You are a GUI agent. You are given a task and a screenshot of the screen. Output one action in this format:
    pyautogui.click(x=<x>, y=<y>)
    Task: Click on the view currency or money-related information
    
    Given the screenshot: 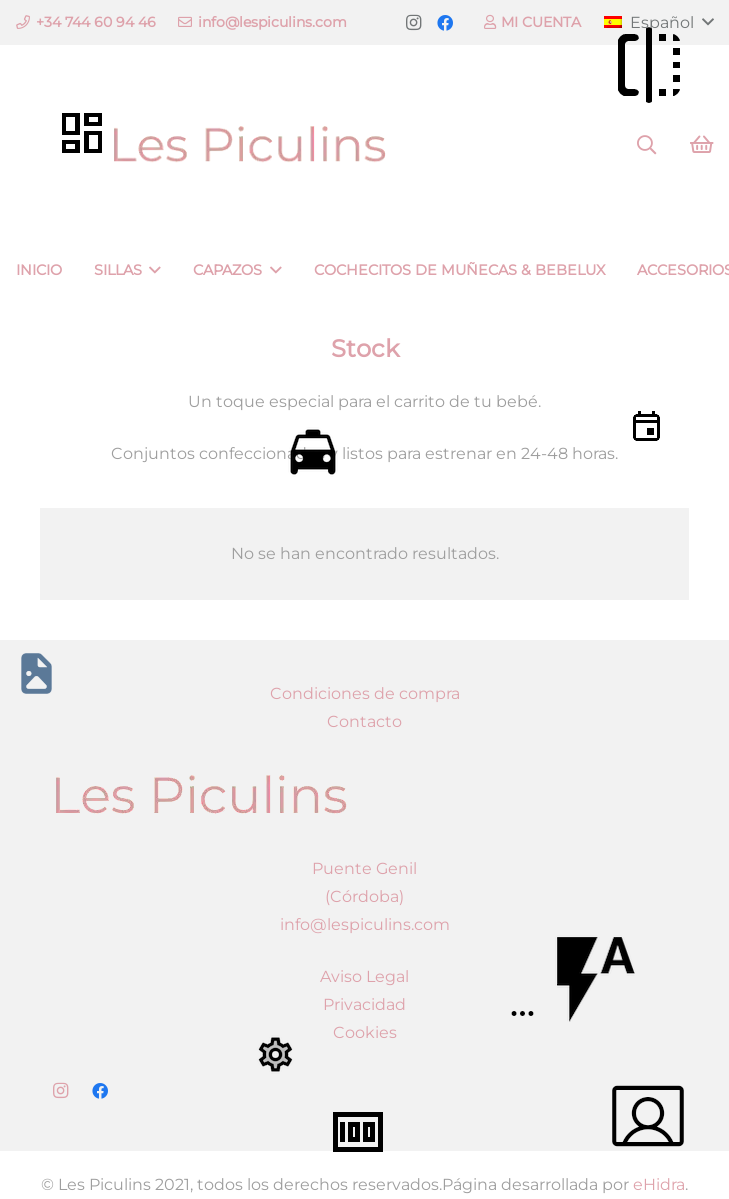 What is the action you would take?
    pyautogui.click(x=358, y=1132)
    